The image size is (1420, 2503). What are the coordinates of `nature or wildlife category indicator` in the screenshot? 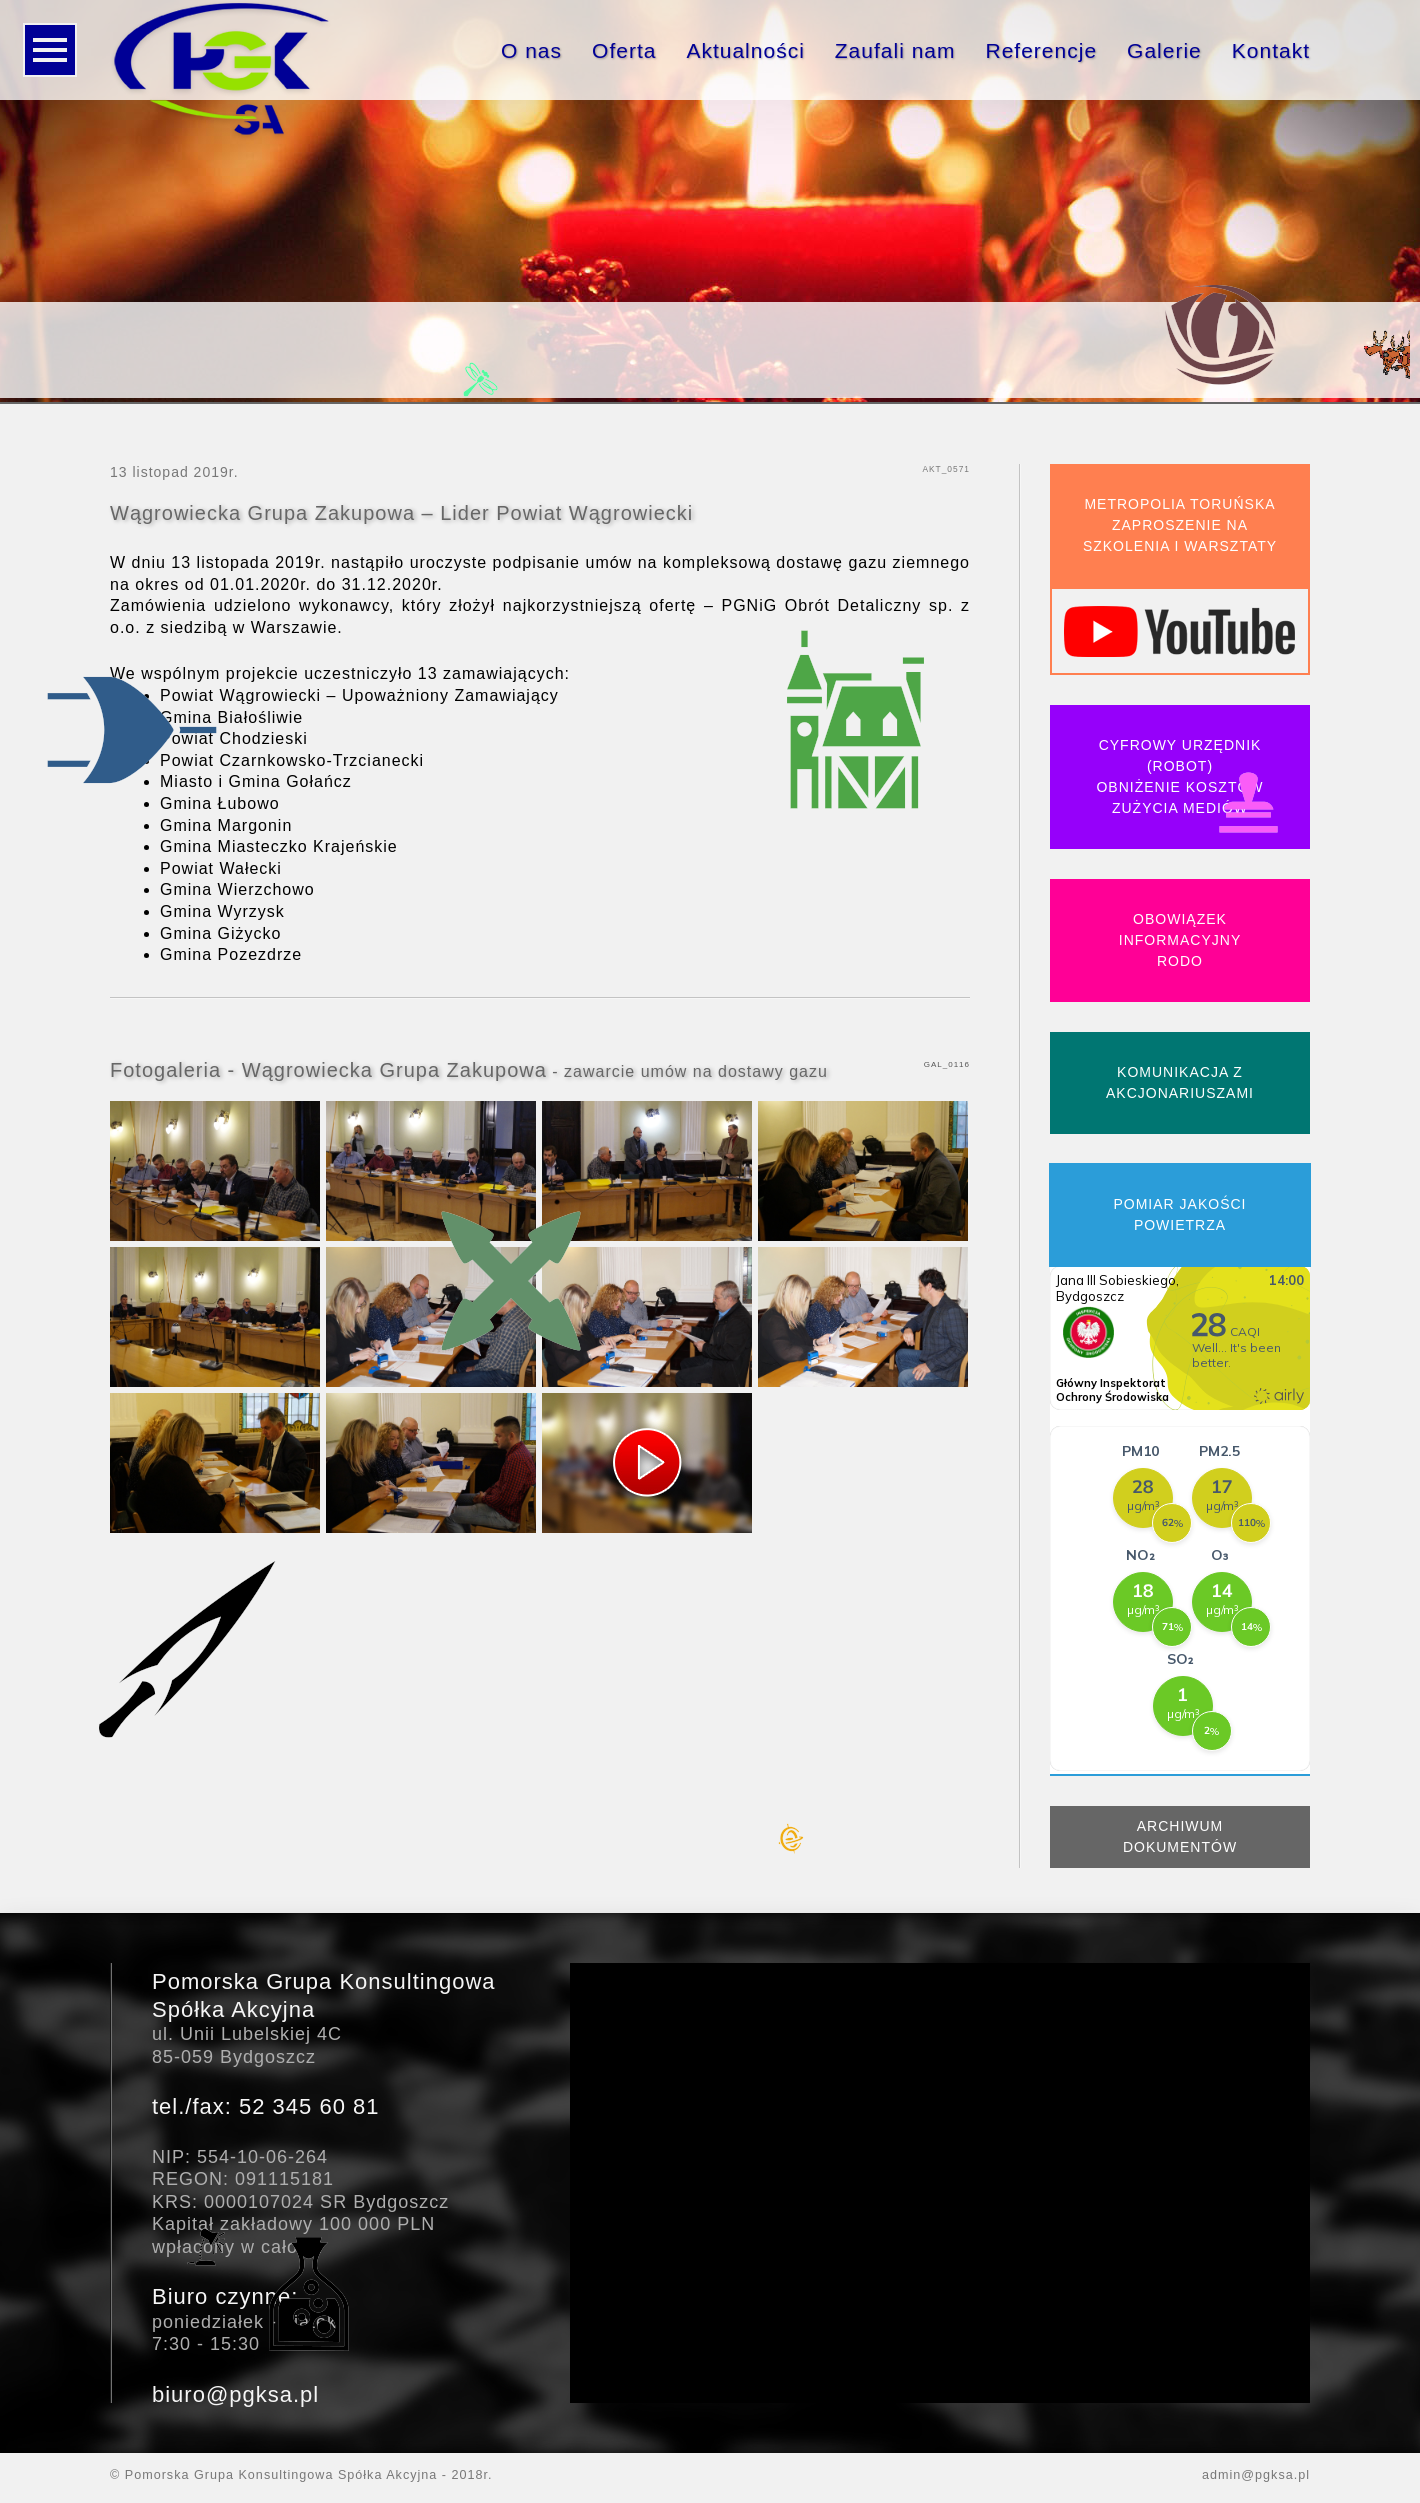 It's located at (480, 379).